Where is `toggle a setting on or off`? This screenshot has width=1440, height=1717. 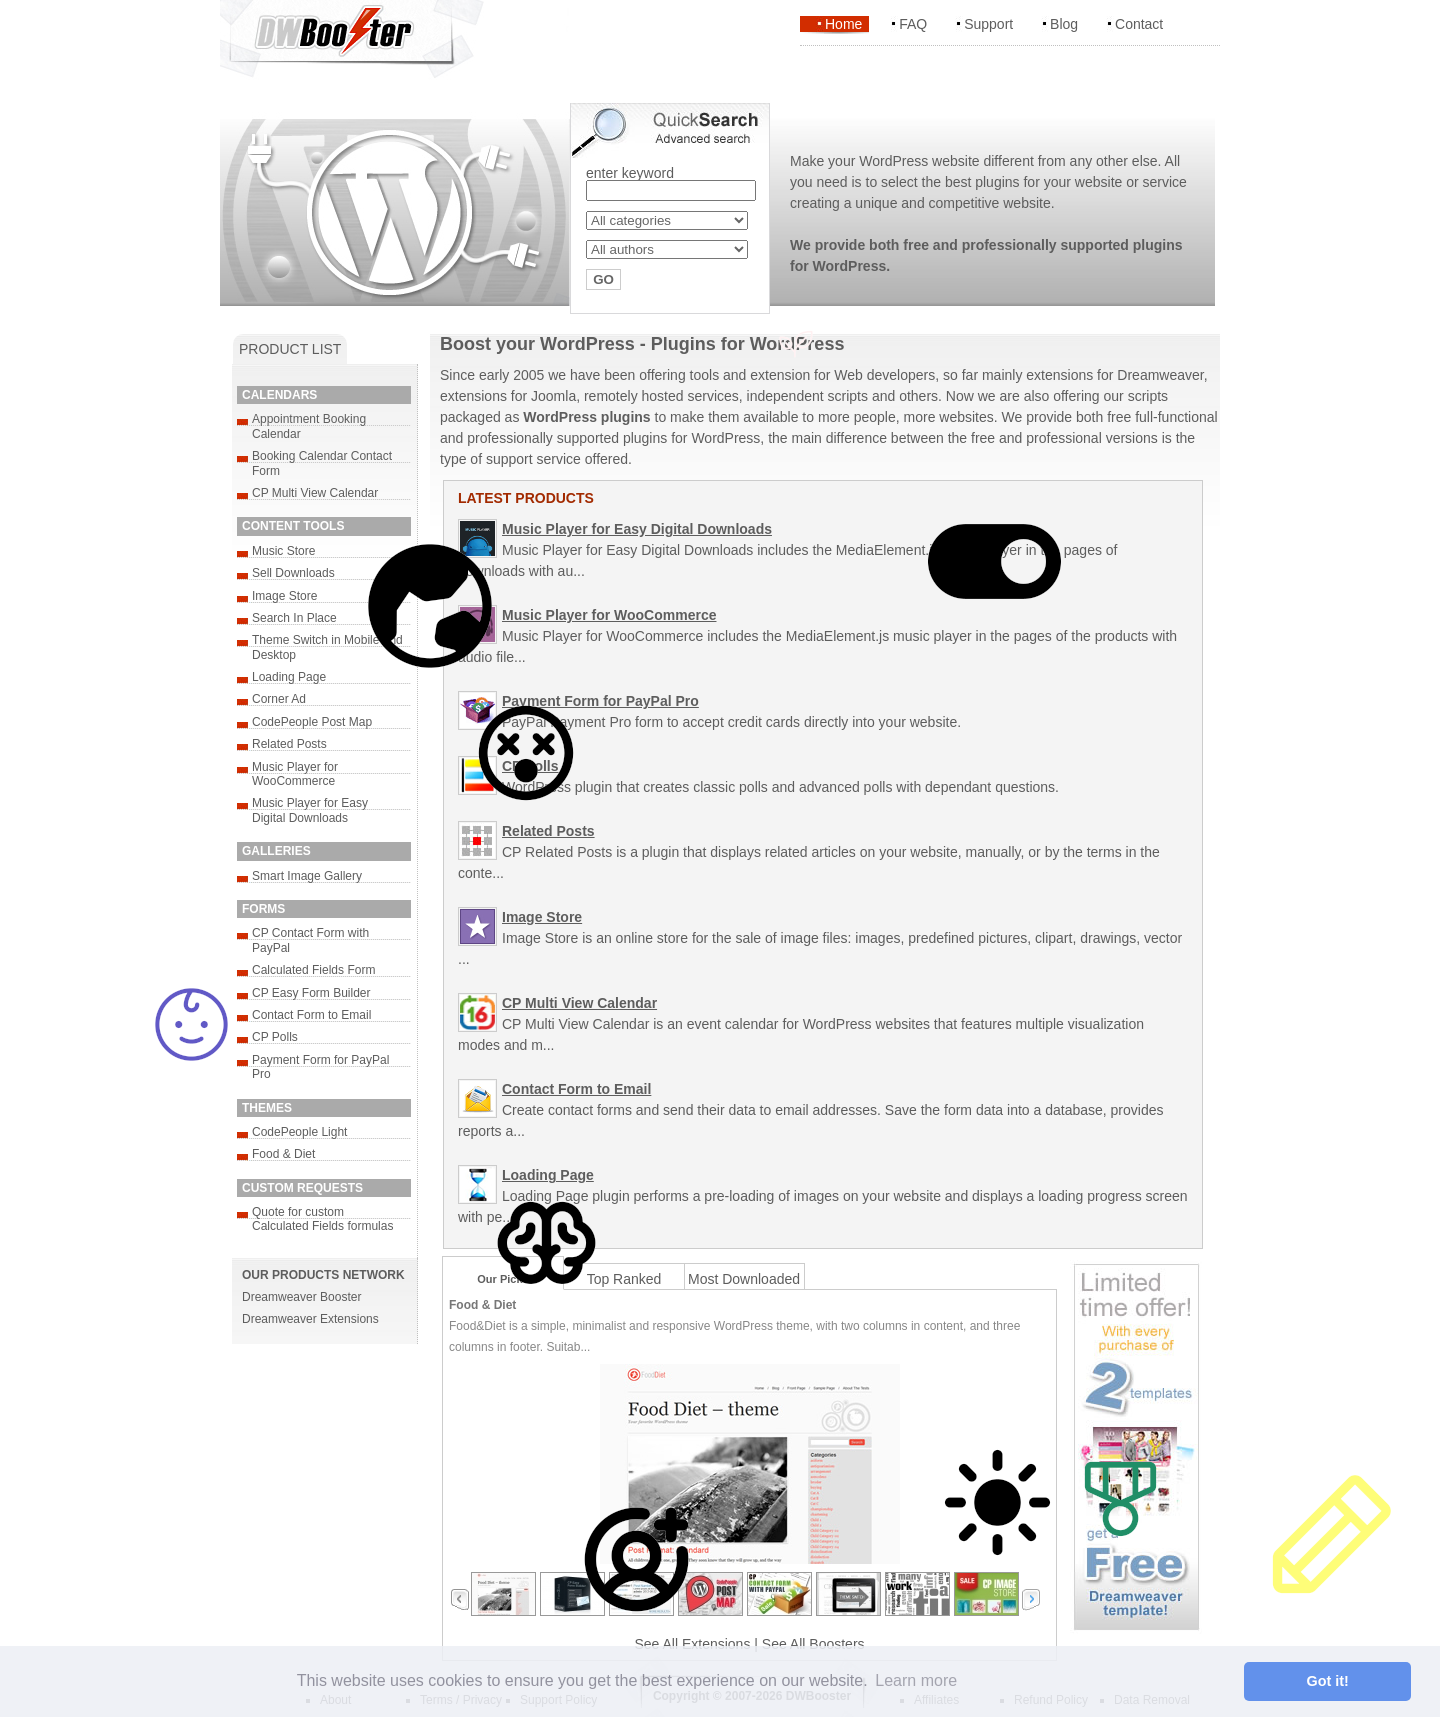
toggle a setting on or off is located at coordinates (994, 561).